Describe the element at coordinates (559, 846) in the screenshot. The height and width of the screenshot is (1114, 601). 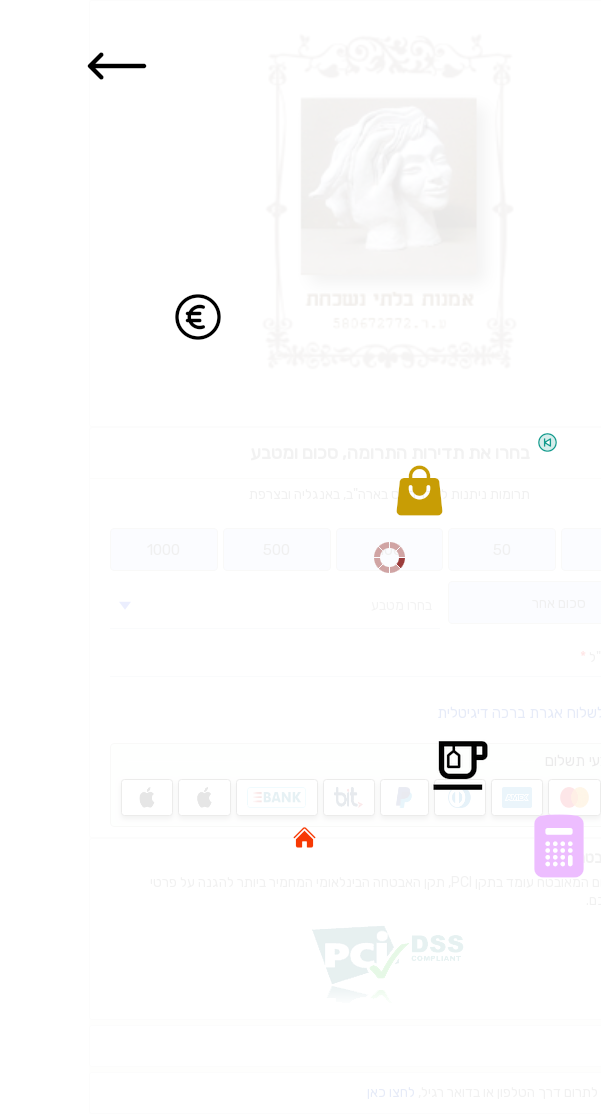
I see `open the calculator app` at that location.